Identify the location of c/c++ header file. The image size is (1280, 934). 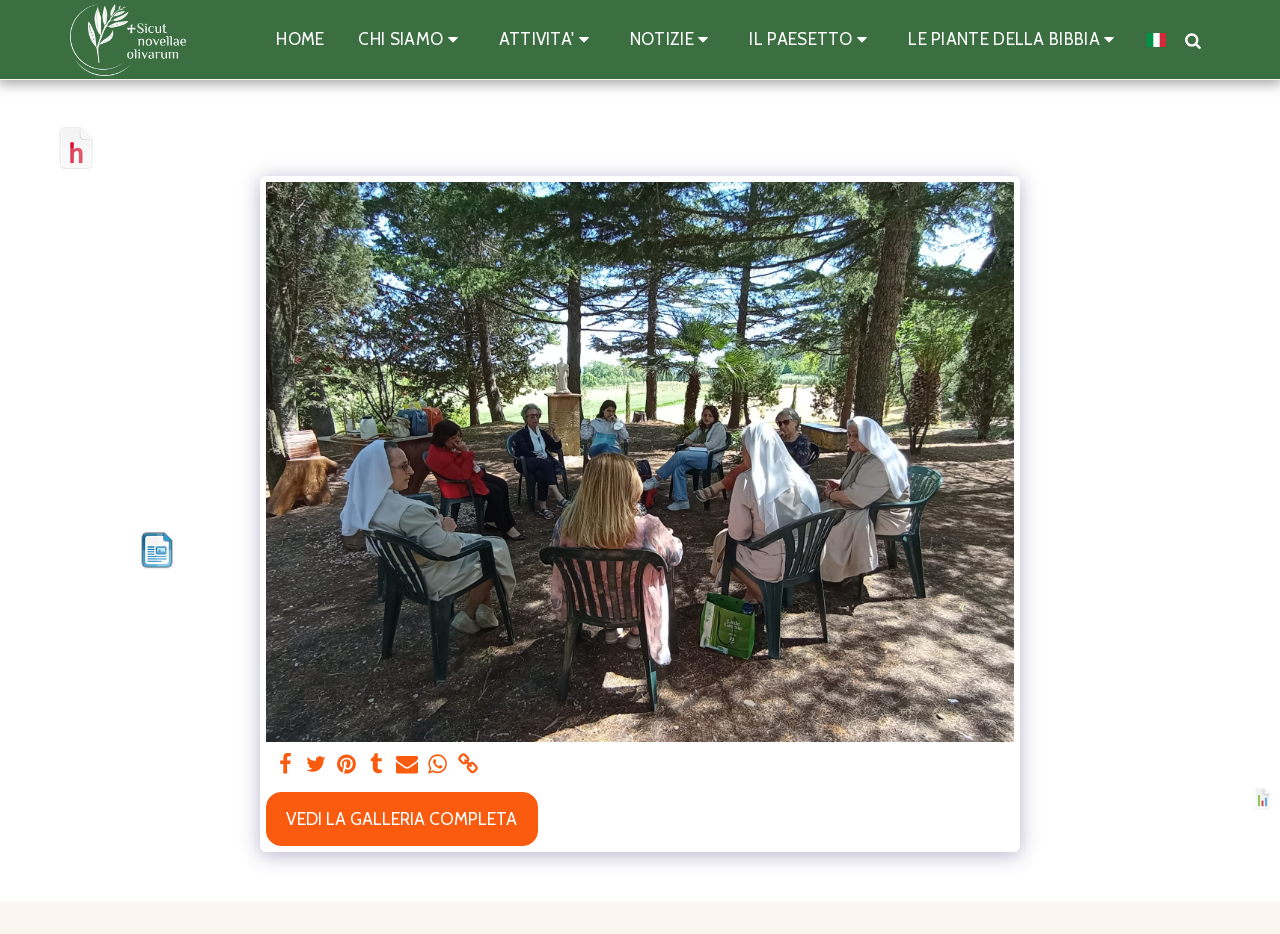
(76, 148).